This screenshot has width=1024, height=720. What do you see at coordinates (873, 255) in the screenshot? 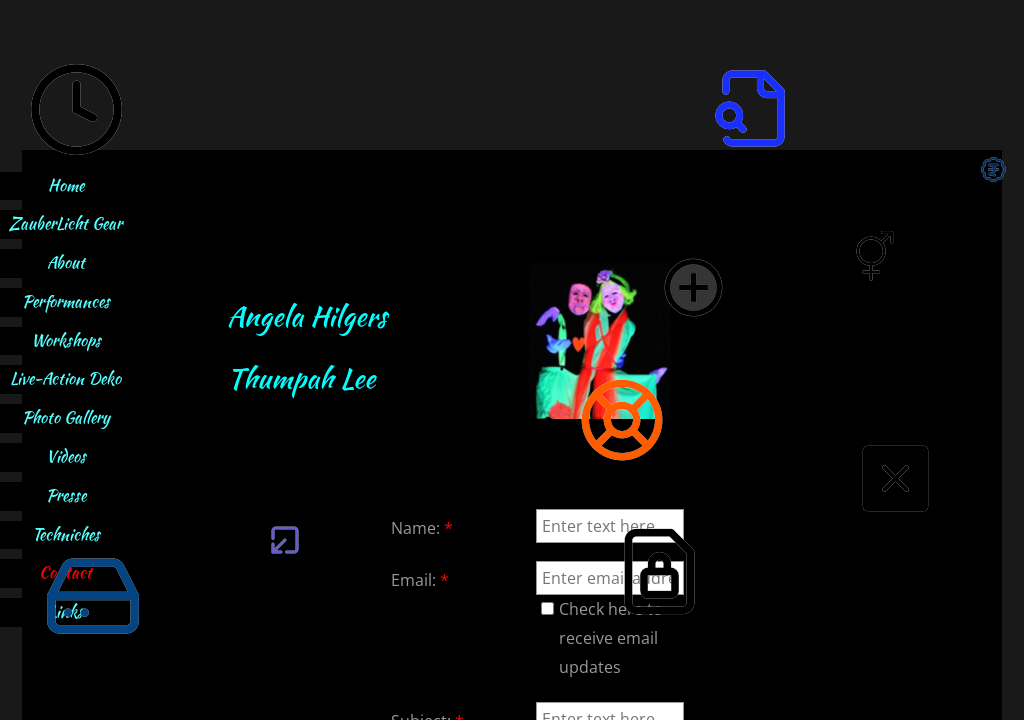
I see `indicates intersex gender identity option` at bounding box center [873, 255].